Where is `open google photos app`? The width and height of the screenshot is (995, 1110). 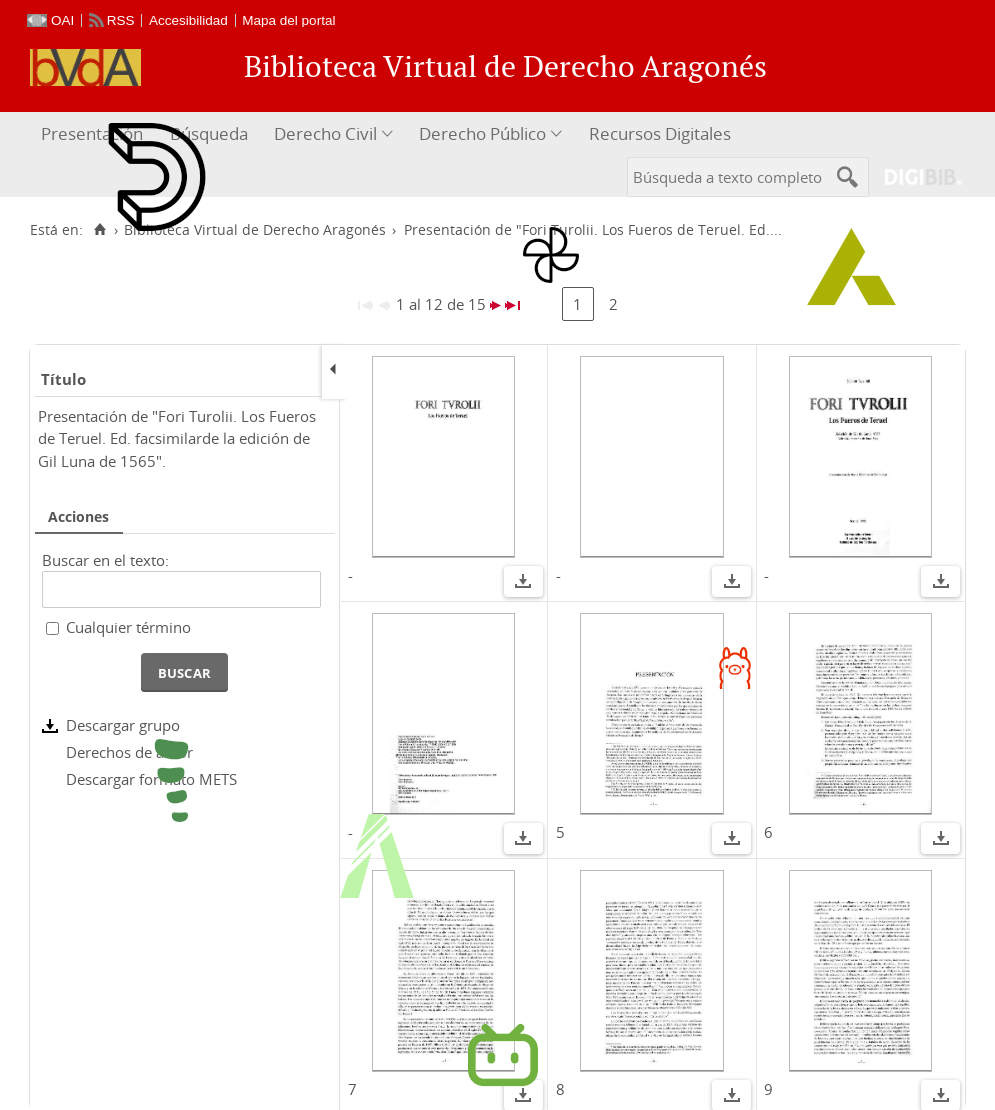
open google photos app is located at coordinates (551, 255).